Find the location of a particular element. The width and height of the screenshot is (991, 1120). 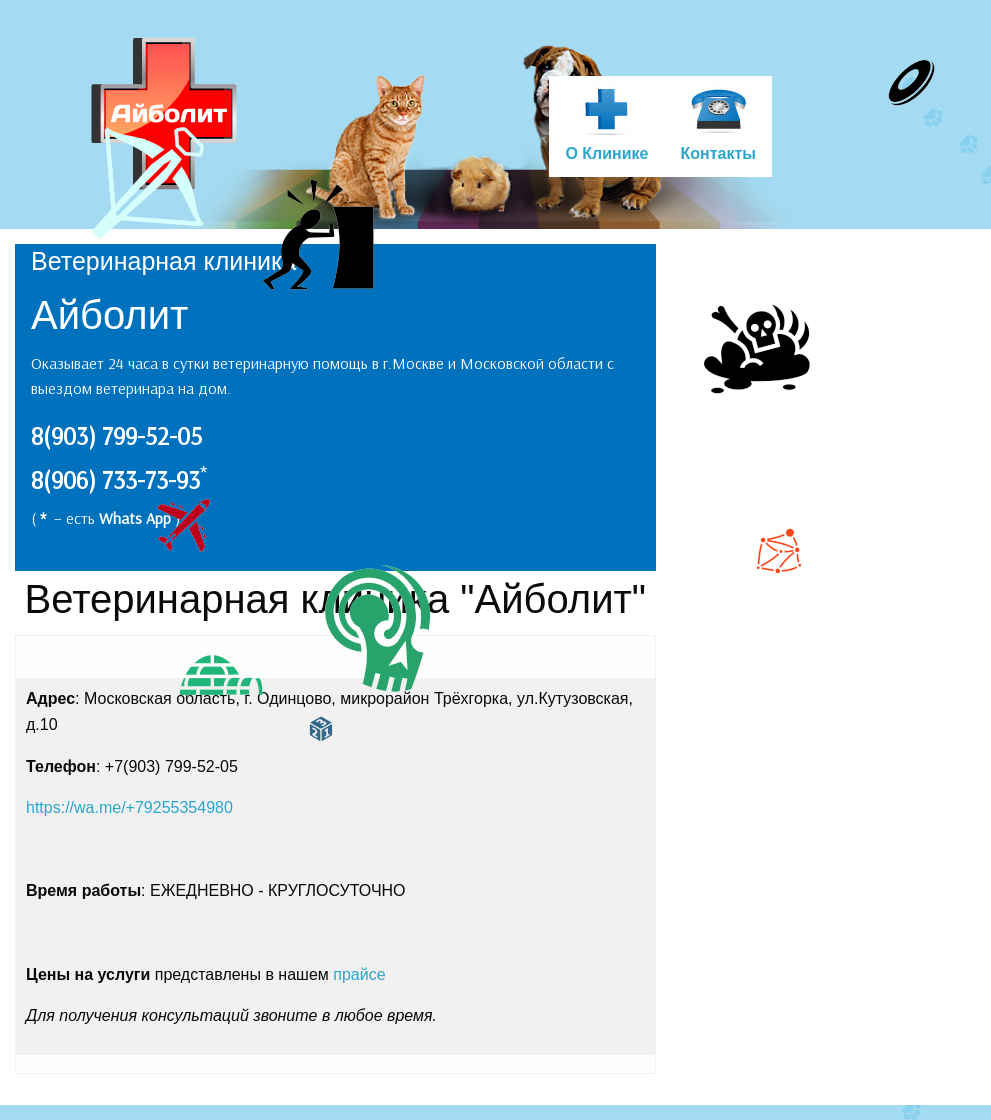

push to activate or move an object is located at coordinates (318, 233).